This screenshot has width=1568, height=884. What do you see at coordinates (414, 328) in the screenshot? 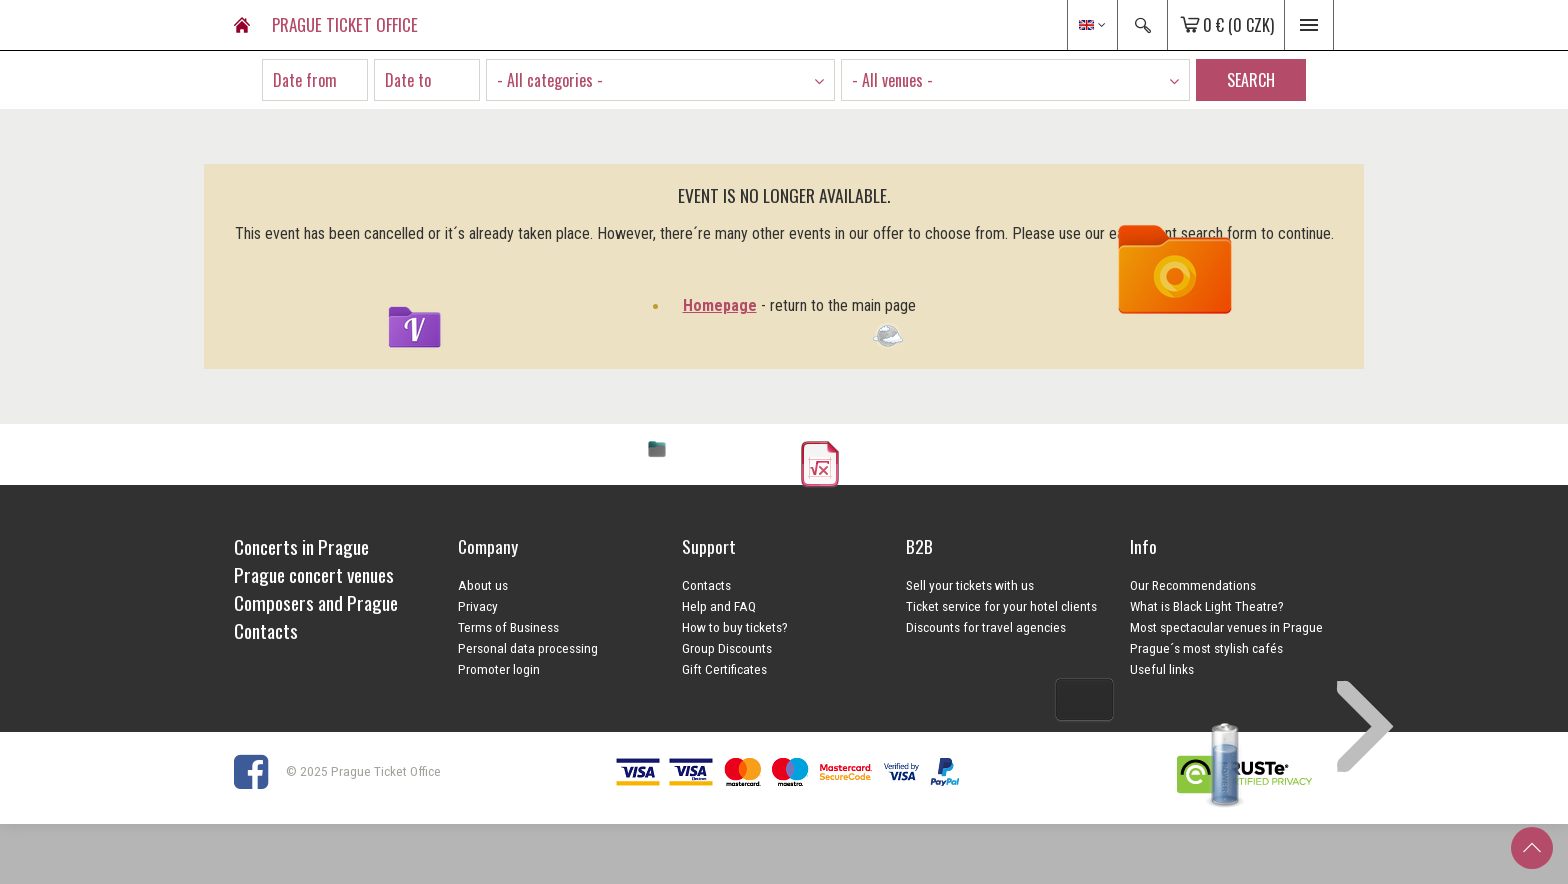
I see `open folder containing vala programming files` at bounding box center [414, 328].